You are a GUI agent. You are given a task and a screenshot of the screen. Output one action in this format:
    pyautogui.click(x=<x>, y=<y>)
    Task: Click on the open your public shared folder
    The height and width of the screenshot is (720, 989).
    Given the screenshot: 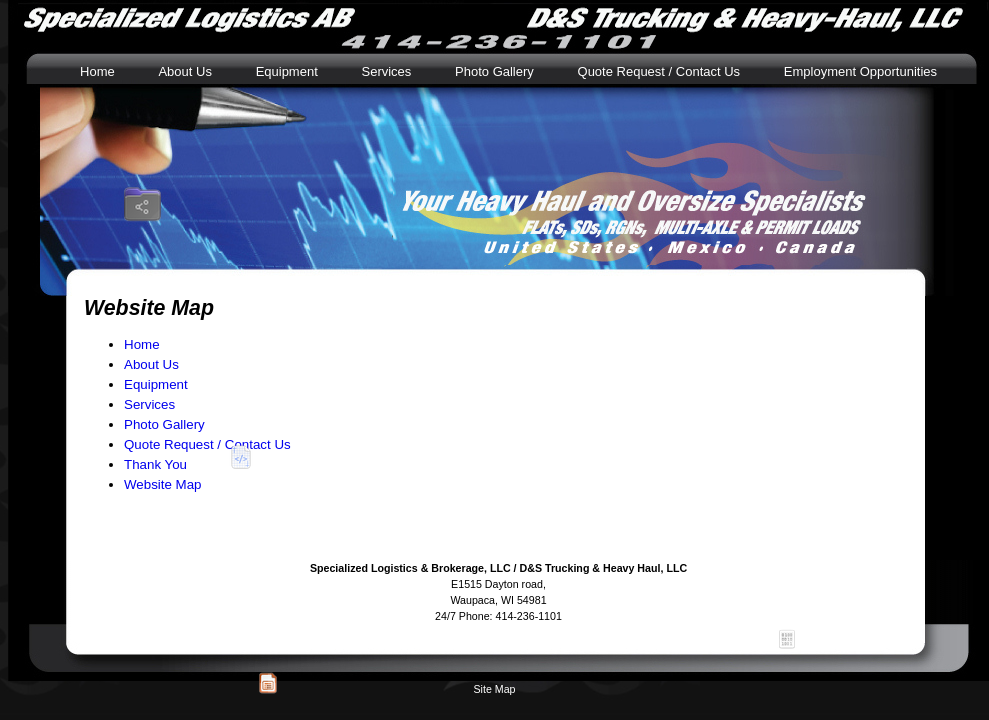 What is the action you would take?
    pyautogui.click(x=142, y=203)
    